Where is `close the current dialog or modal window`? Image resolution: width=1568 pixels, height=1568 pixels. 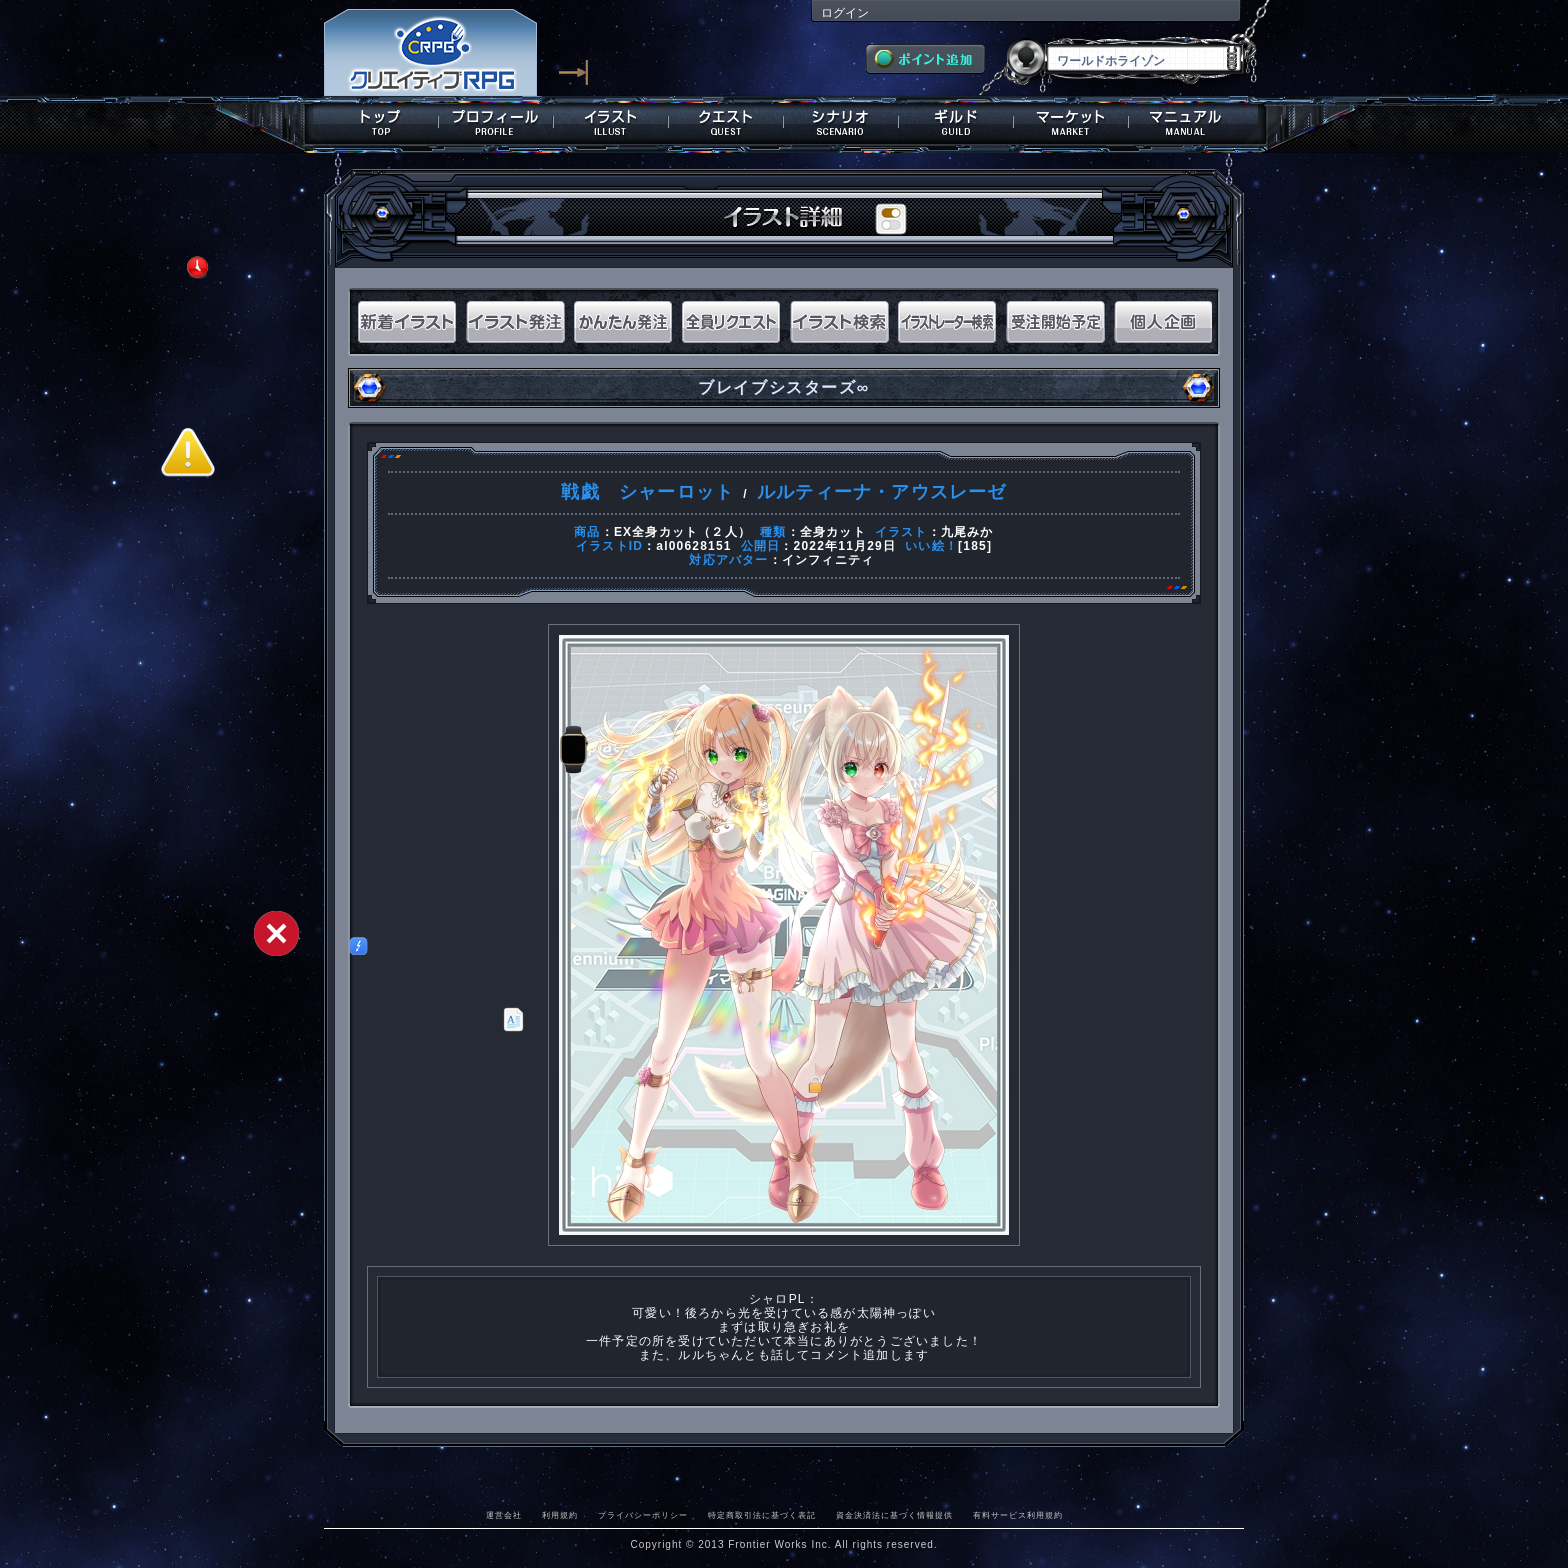
close the current dialog or modal window is located at coordinates (276, 933).